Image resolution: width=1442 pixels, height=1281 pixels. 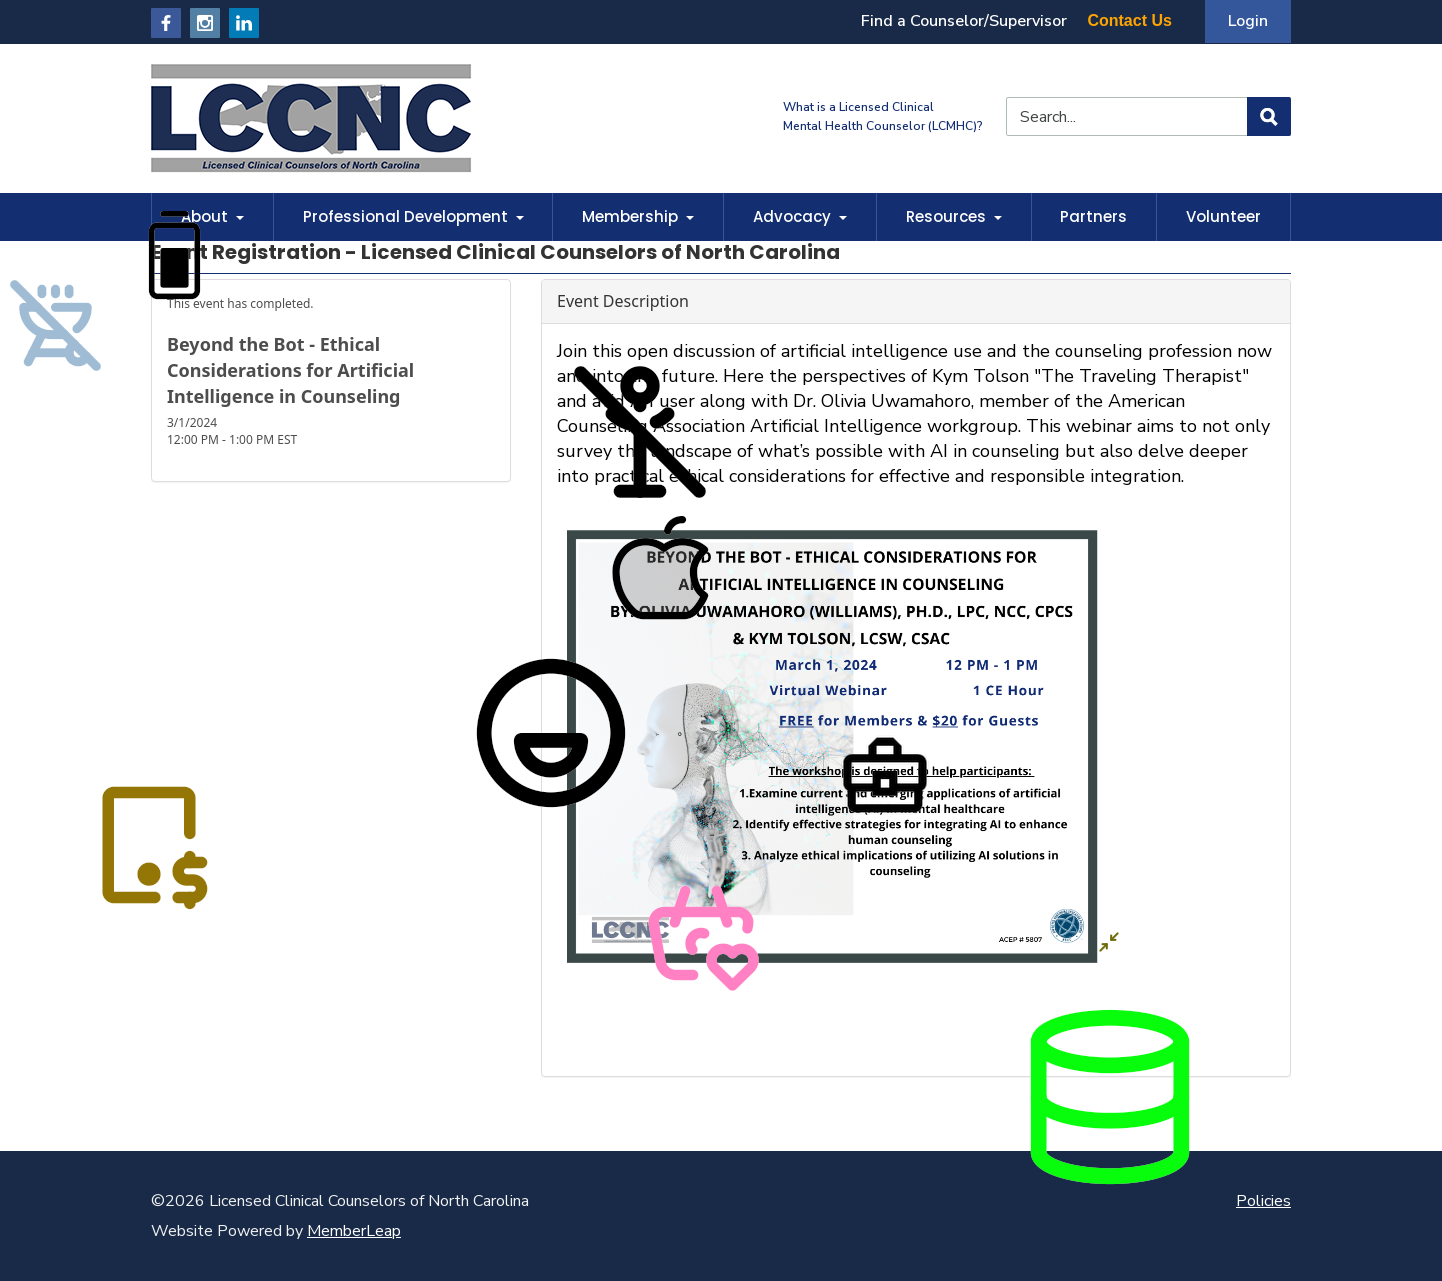 What do you see at coordinates (701, 933) in the screenshot?
I see `add item to favorites or wishlist` at bounding box center [701, 933].